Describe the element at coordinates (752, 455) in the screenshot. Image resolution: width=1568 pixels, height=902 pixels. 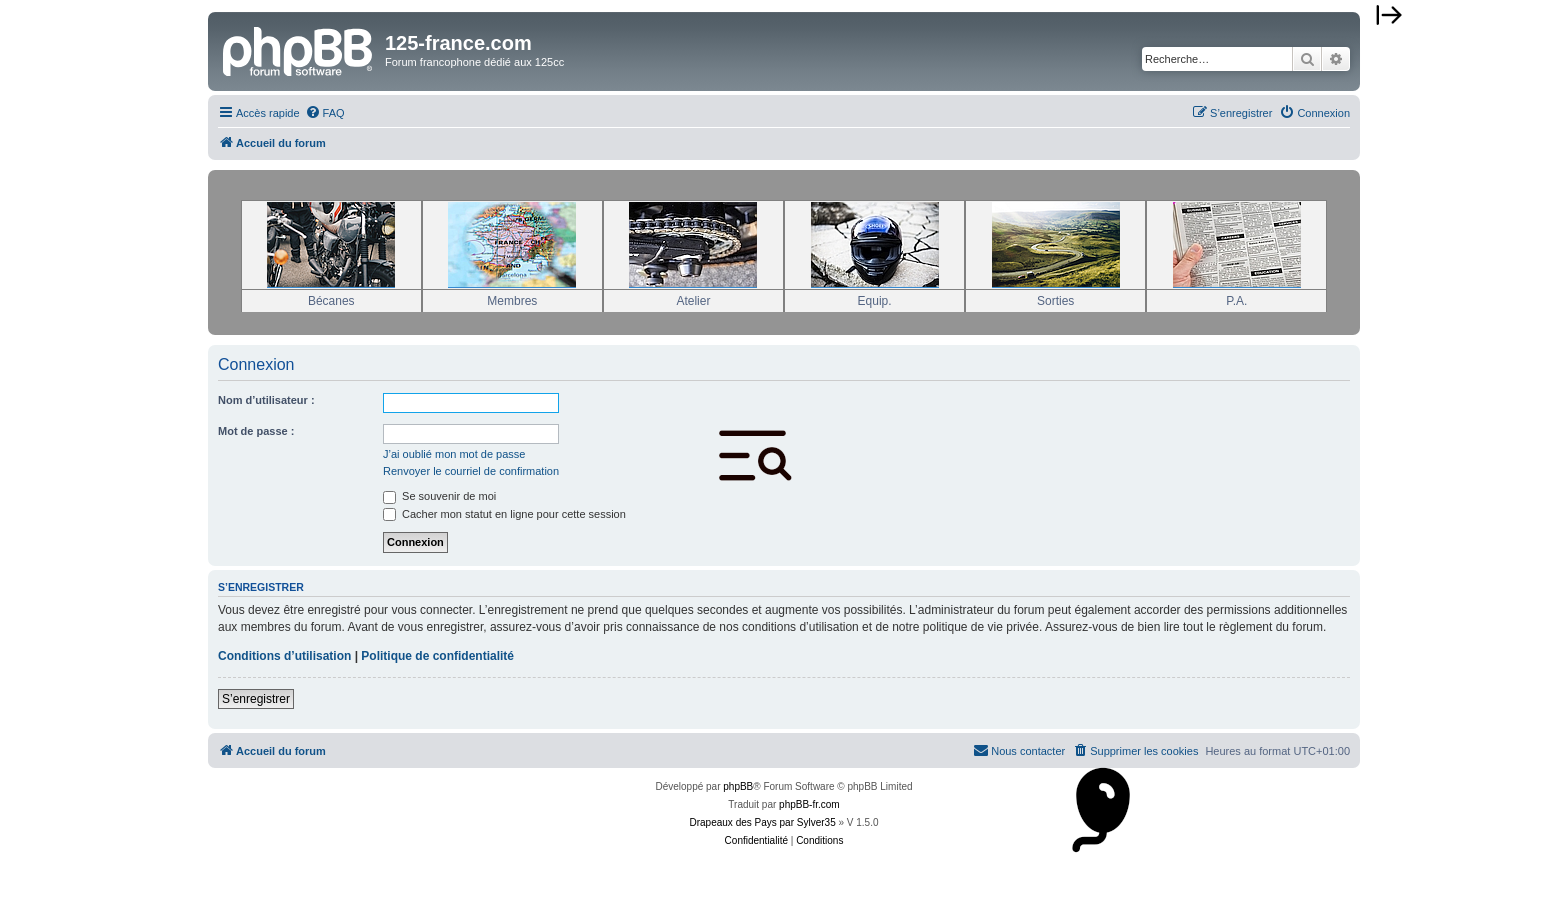
I see `search within a list or document` at that location.